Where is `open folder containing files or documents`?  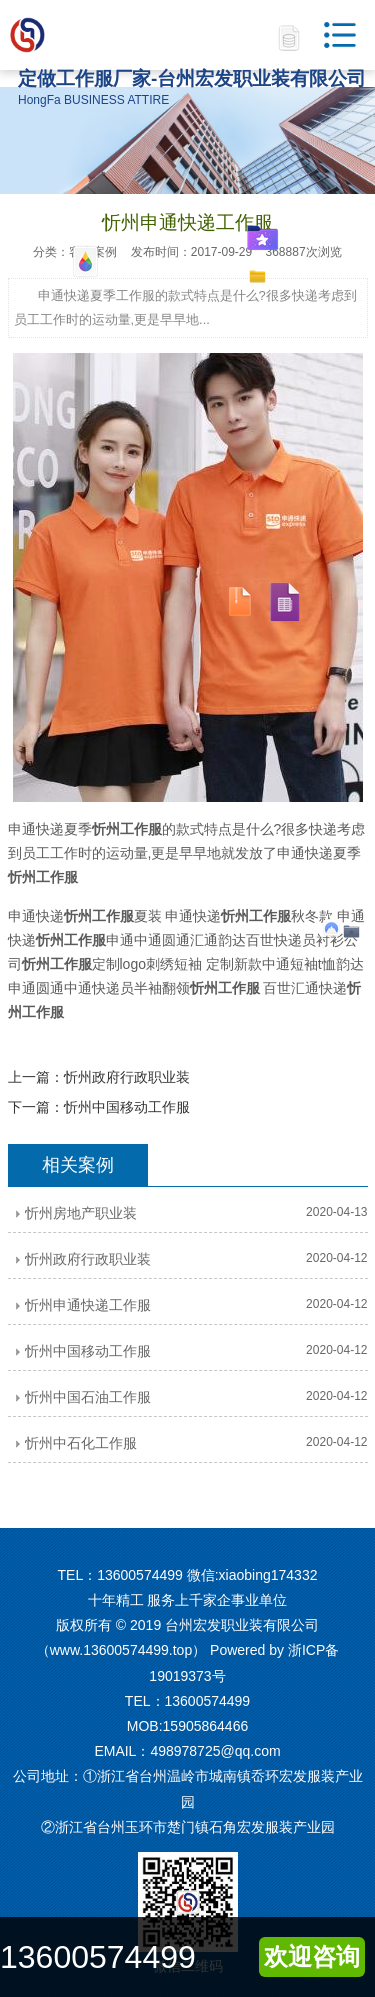
open folder containing files or documents is located at coordinates (257, 276).